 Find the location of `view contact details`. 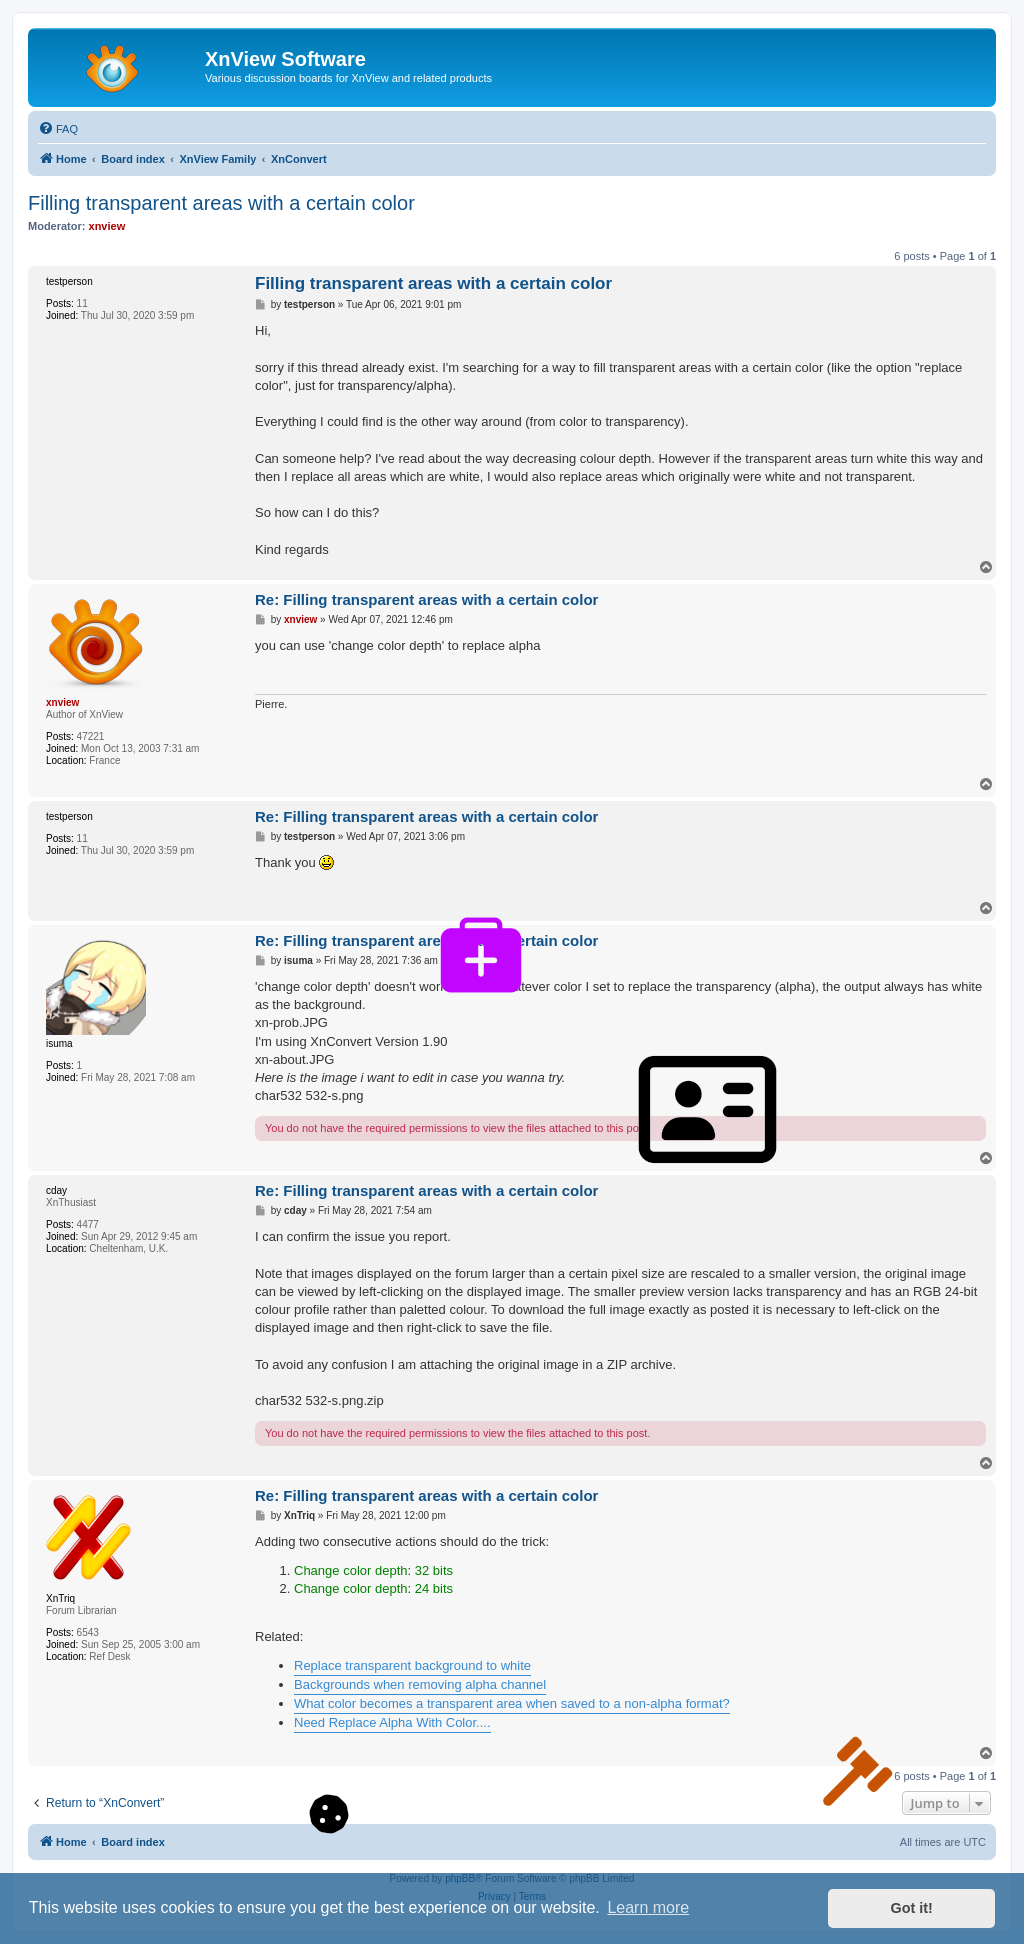

view contact details is located at coordinates (707, 1109).